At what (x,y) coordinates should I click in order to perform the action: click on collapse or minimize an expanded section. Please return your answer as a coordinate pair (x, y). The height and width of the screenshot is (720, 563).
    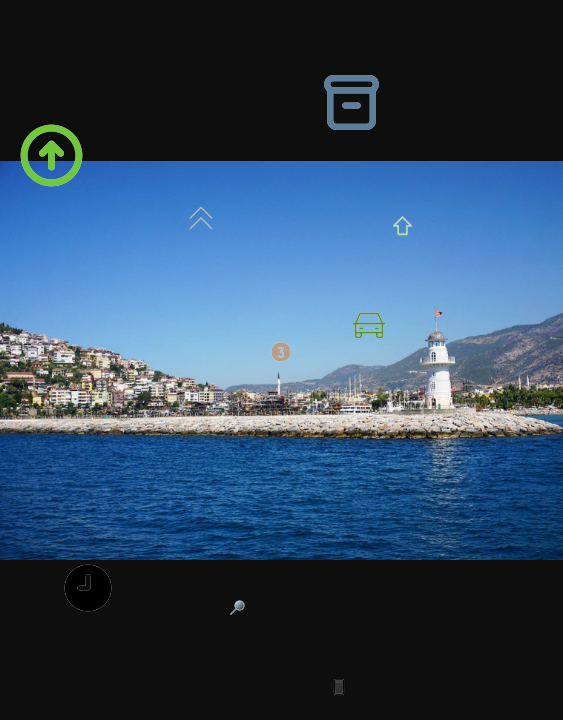
    Looking at the image, I should click on (201, 219).